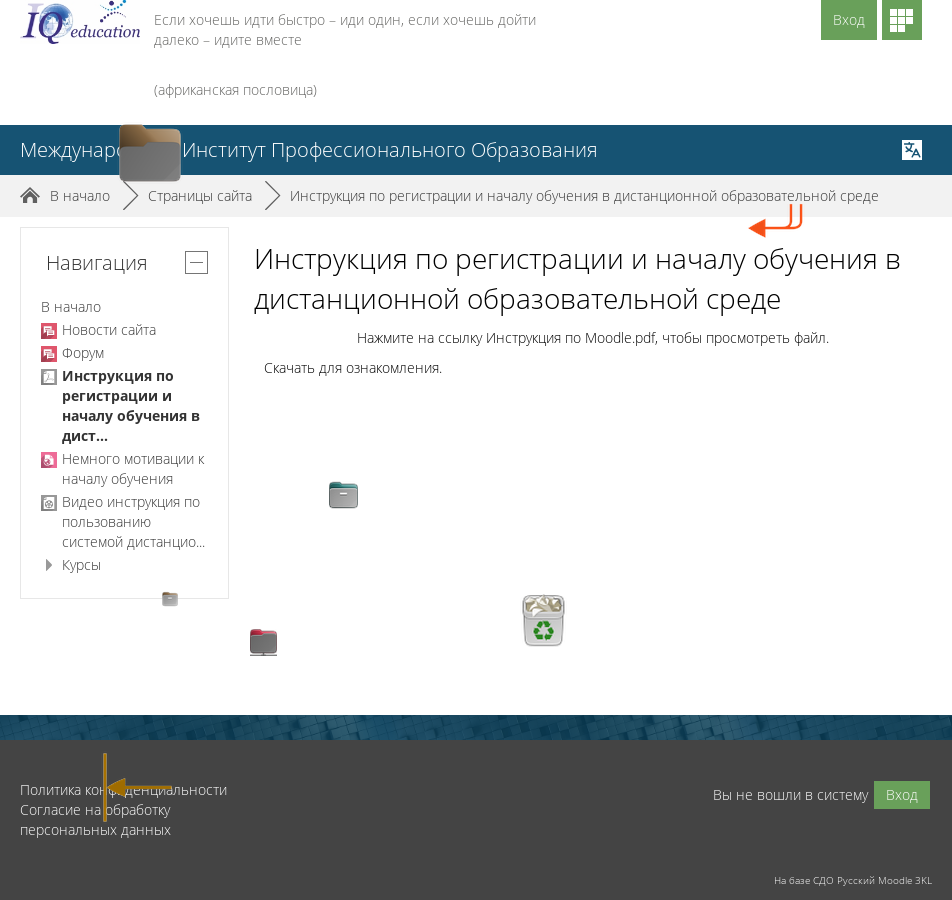 This screenshot has height=900, width=952. What do you see at coordinates (343, 494) in the screenshot?
I see `open the file manager application` at bounding box center [343, 494].